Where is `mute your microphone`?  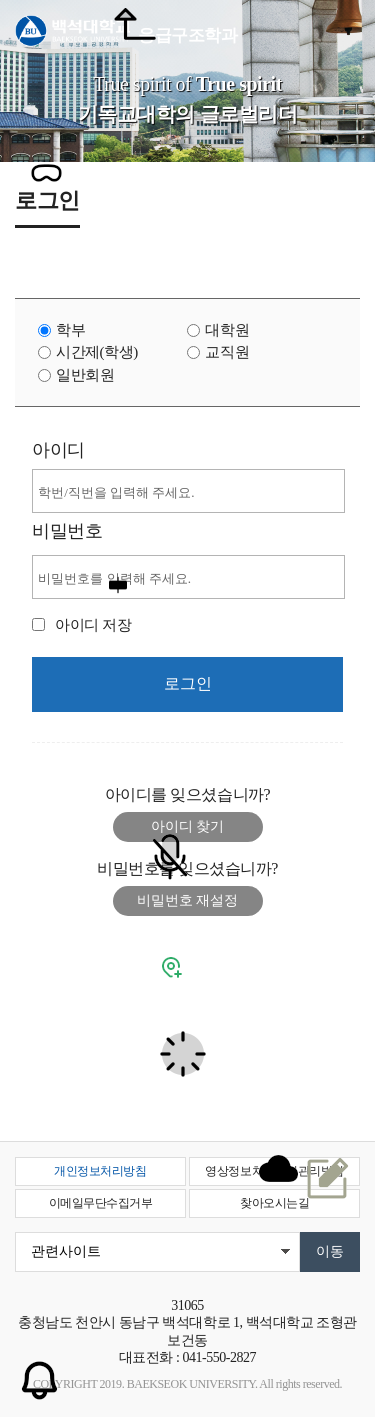
mute your microphone is located at coordinates (170, 856).